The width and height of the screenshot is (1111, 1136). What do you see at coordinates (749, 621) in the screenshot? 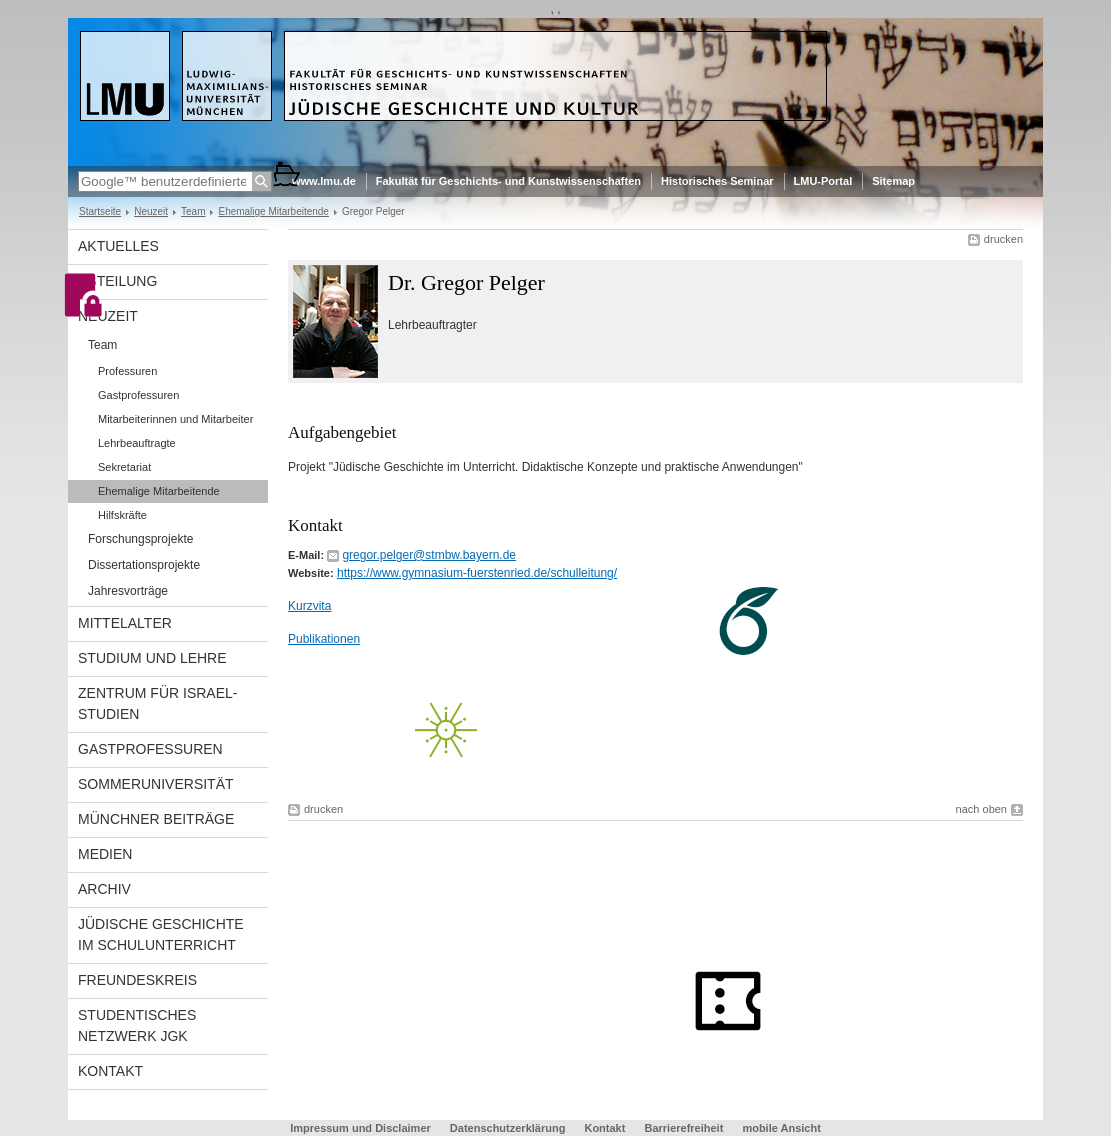
I see `open Overleaf LaTeX editor` at bounding box center [749, 621].